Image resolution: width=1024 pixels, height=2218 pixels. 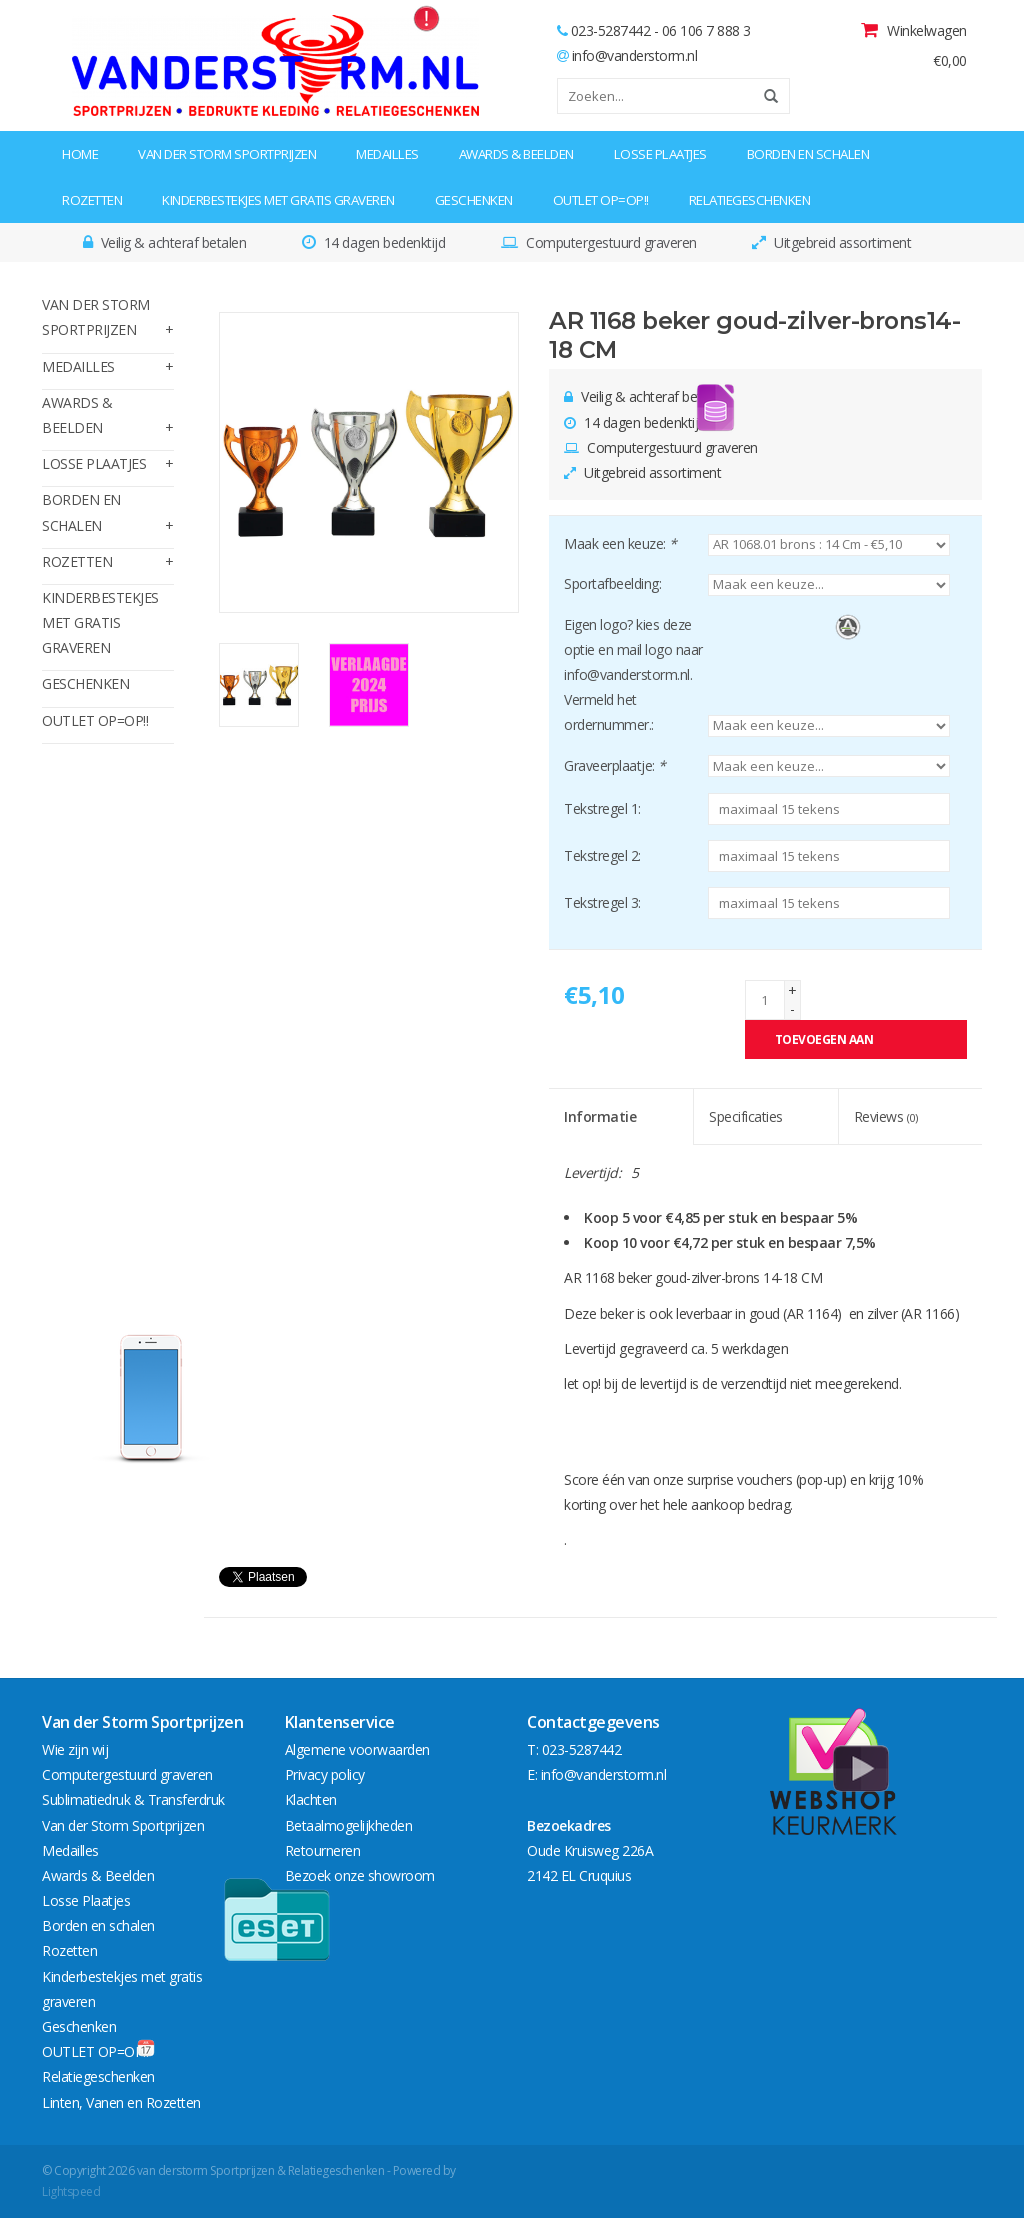 I want to click on a video file type indicator, so click(x=861, y=1766).